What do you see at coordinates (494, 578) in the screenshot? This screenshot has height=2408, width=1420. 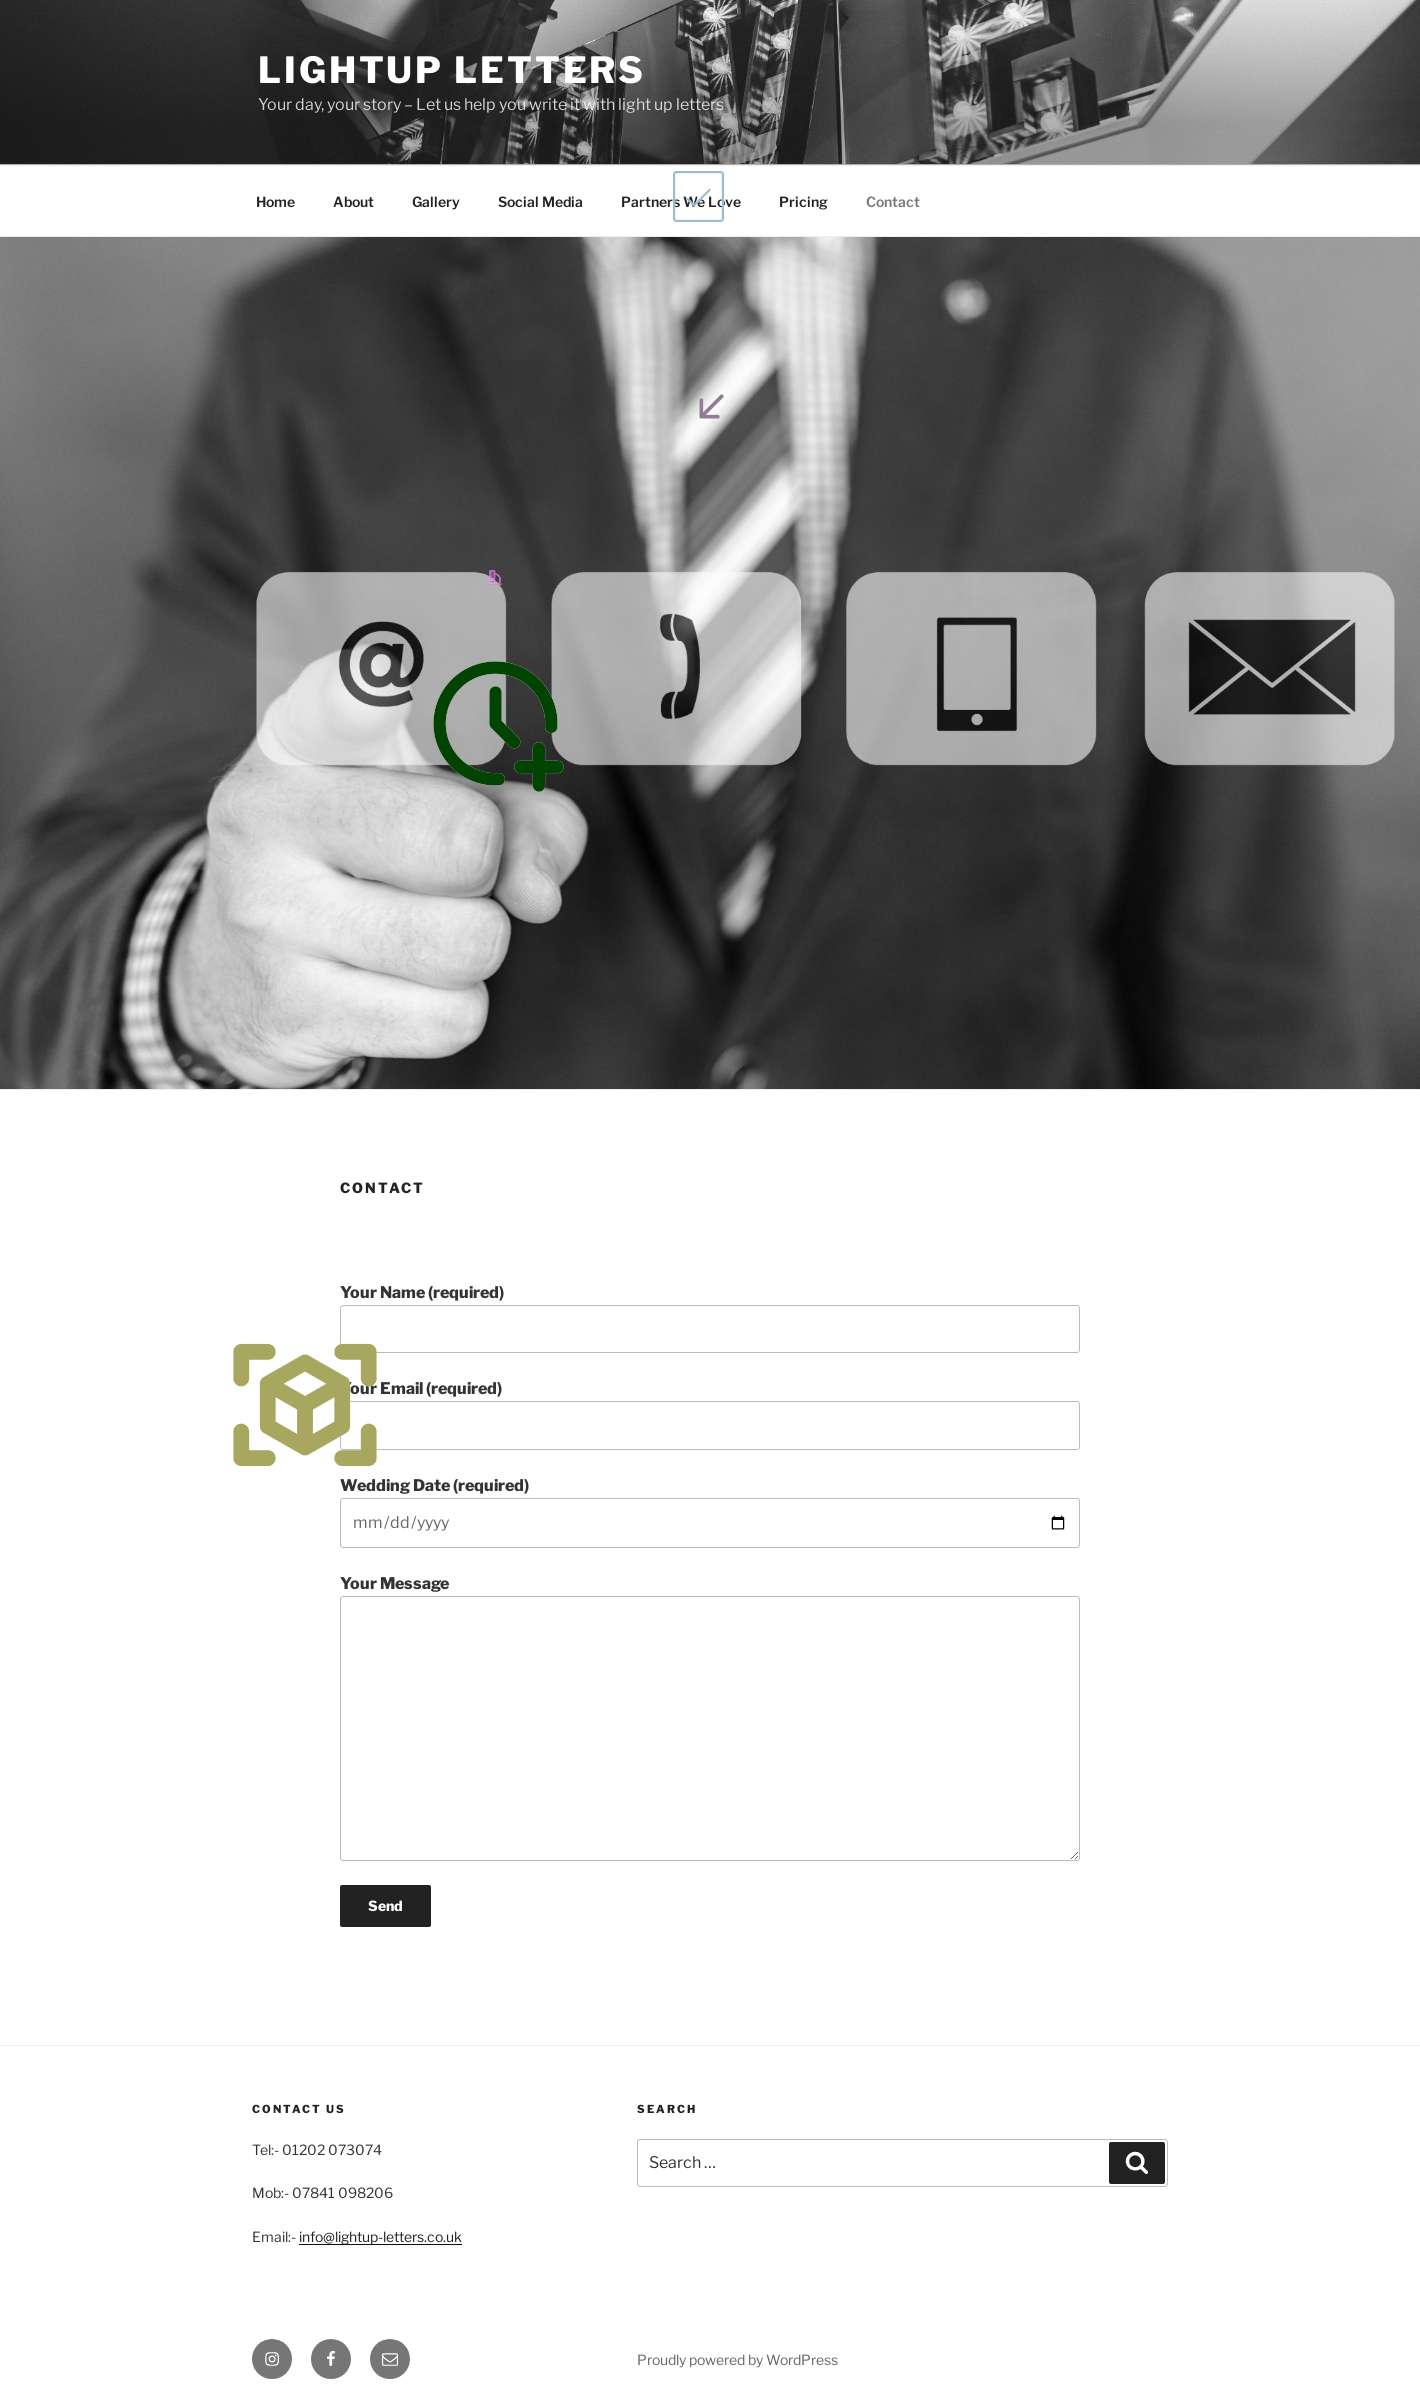 I see `access research or scientific tools` at bounding box center [494, 578].